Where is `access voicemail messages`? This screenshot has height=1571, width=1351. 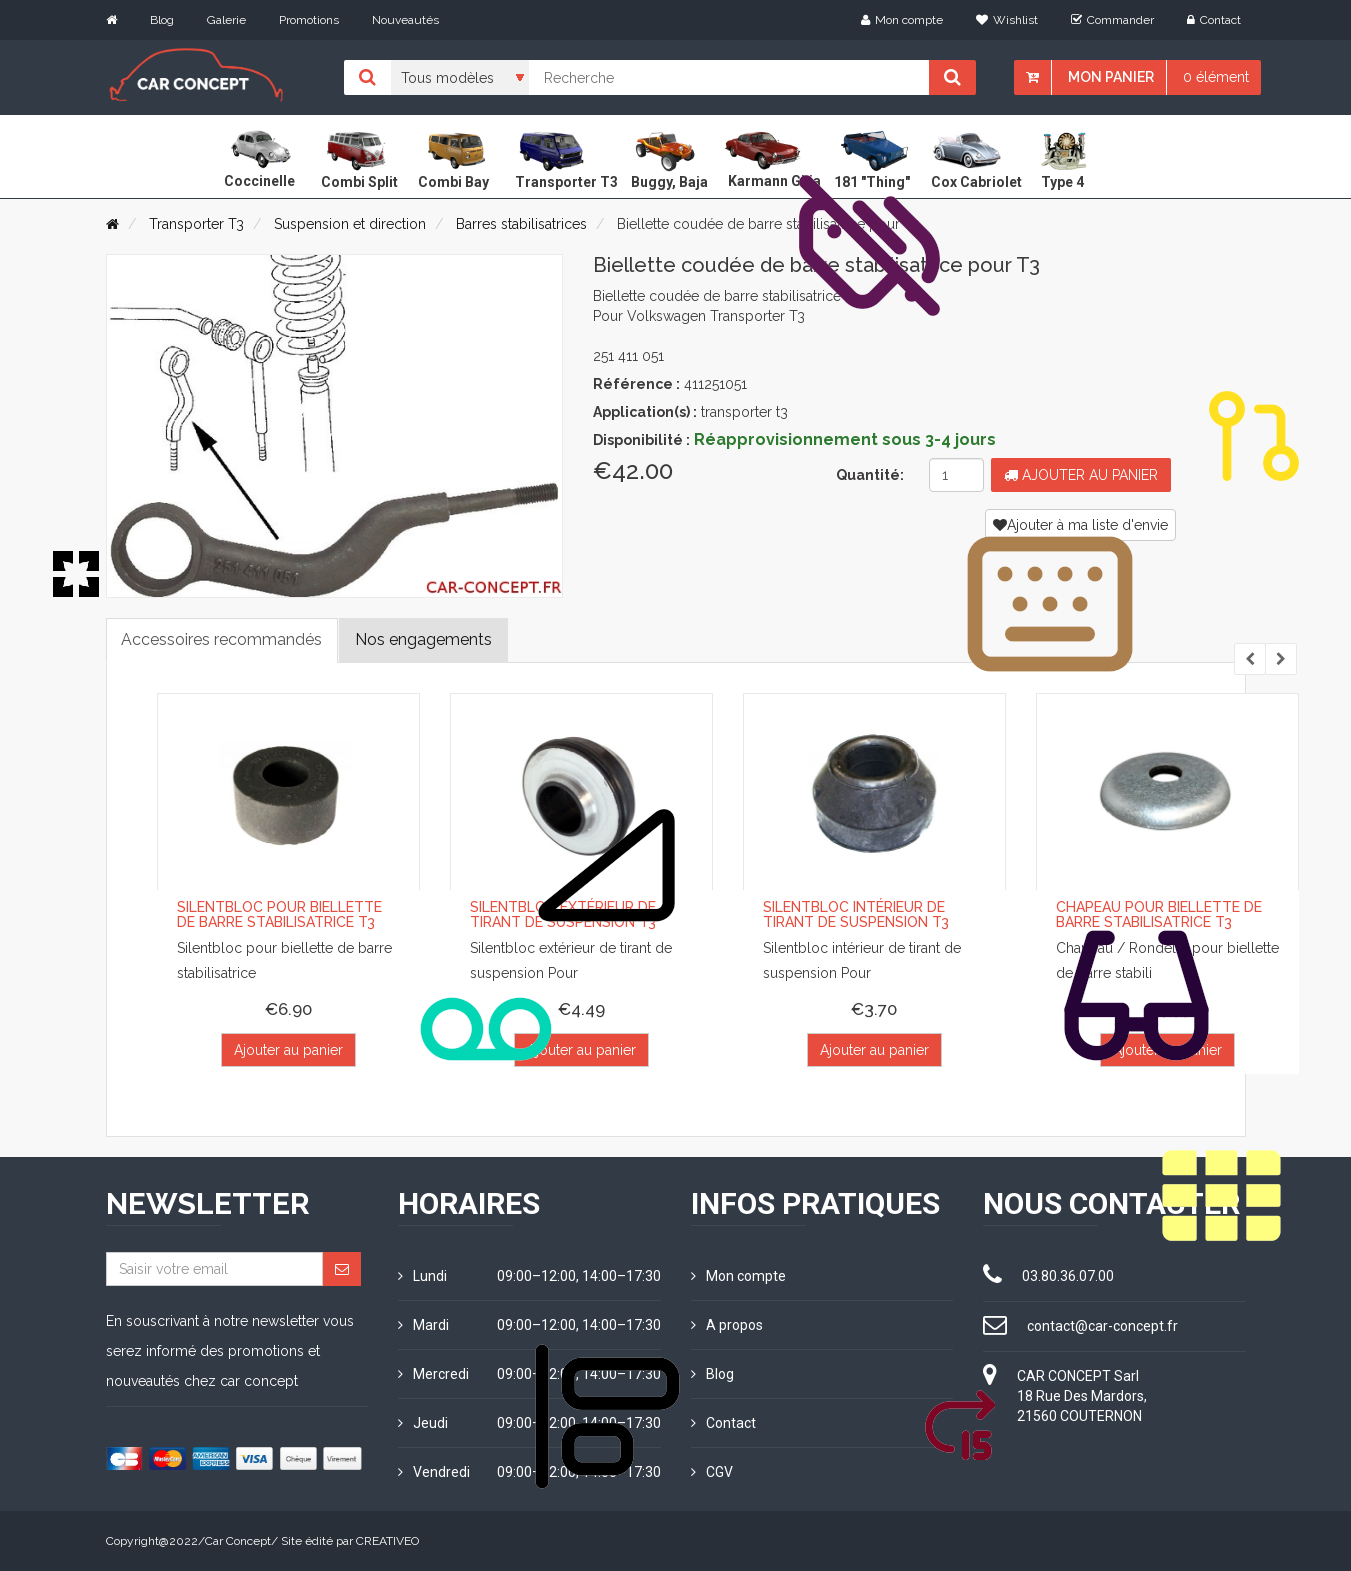 access voicemail messages is located at coordinates (486, 1029).